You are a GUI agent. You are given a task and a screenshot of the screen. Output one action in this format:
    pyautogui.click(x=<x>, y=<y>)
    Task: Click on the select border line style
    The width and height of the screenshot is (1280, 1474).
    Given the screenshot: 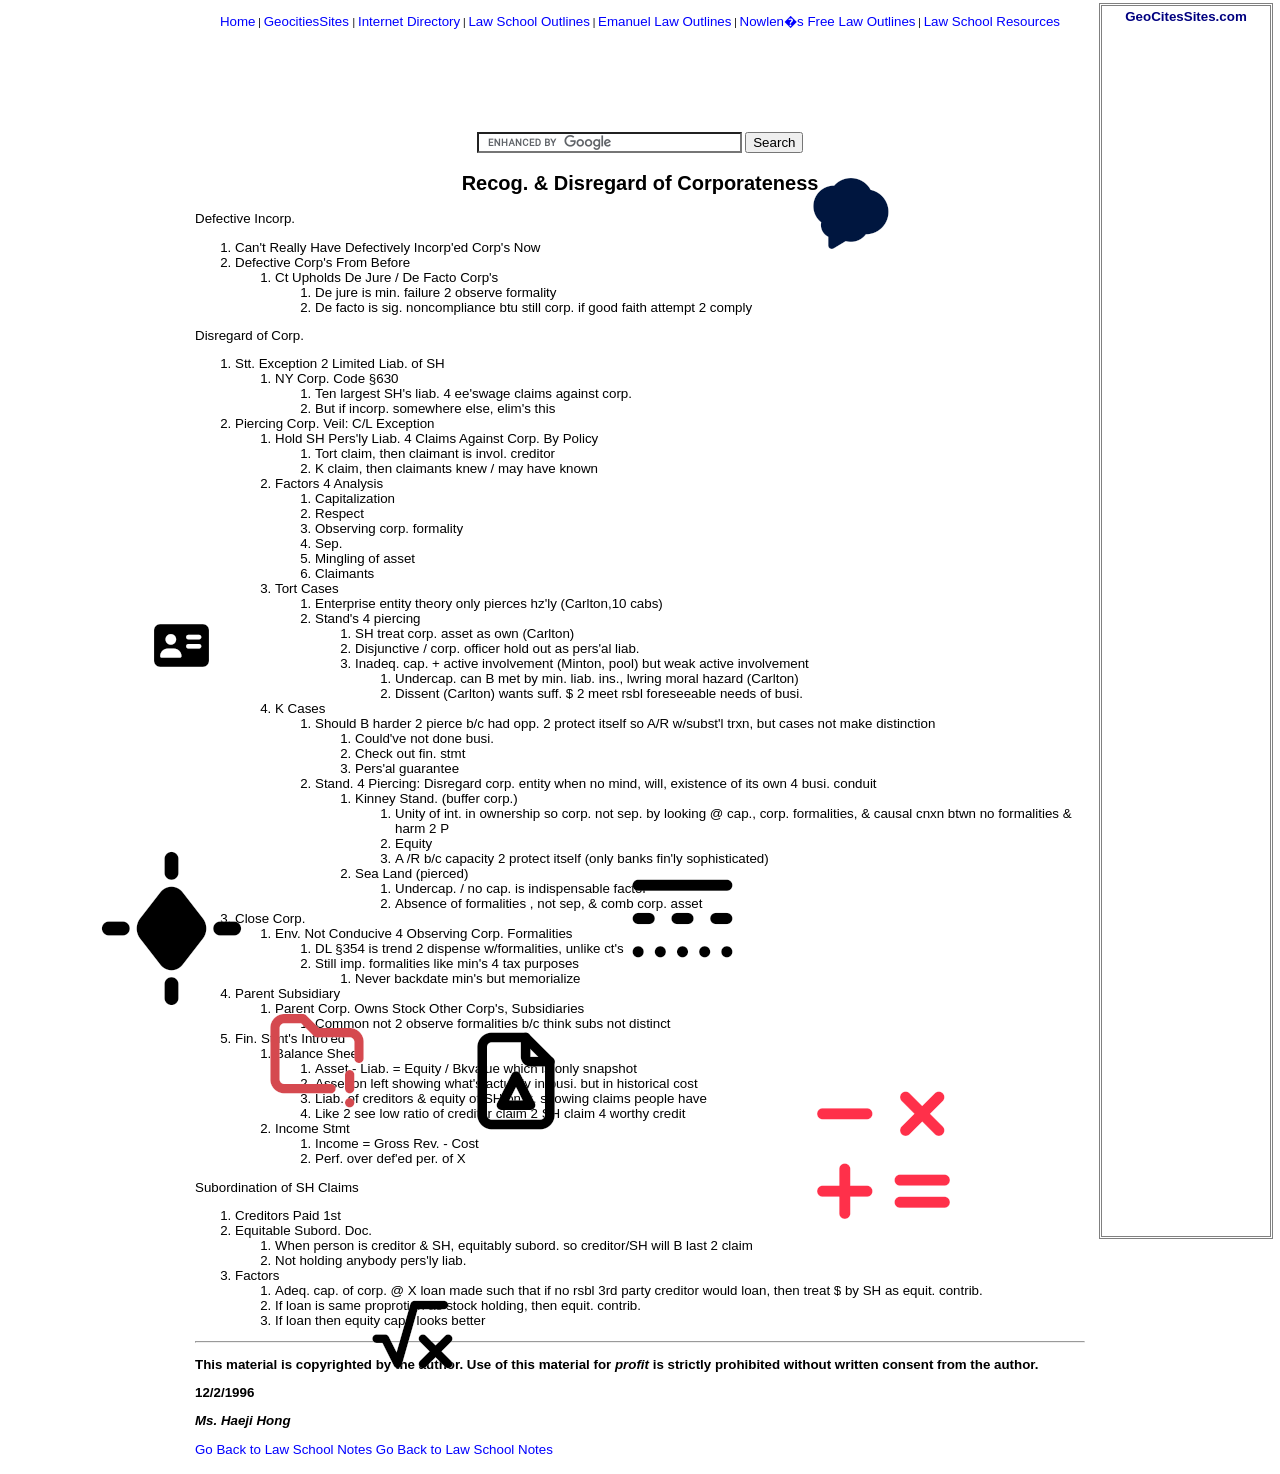 What is the action you would take?
    pyautogui.click(x=682, y=918)
    